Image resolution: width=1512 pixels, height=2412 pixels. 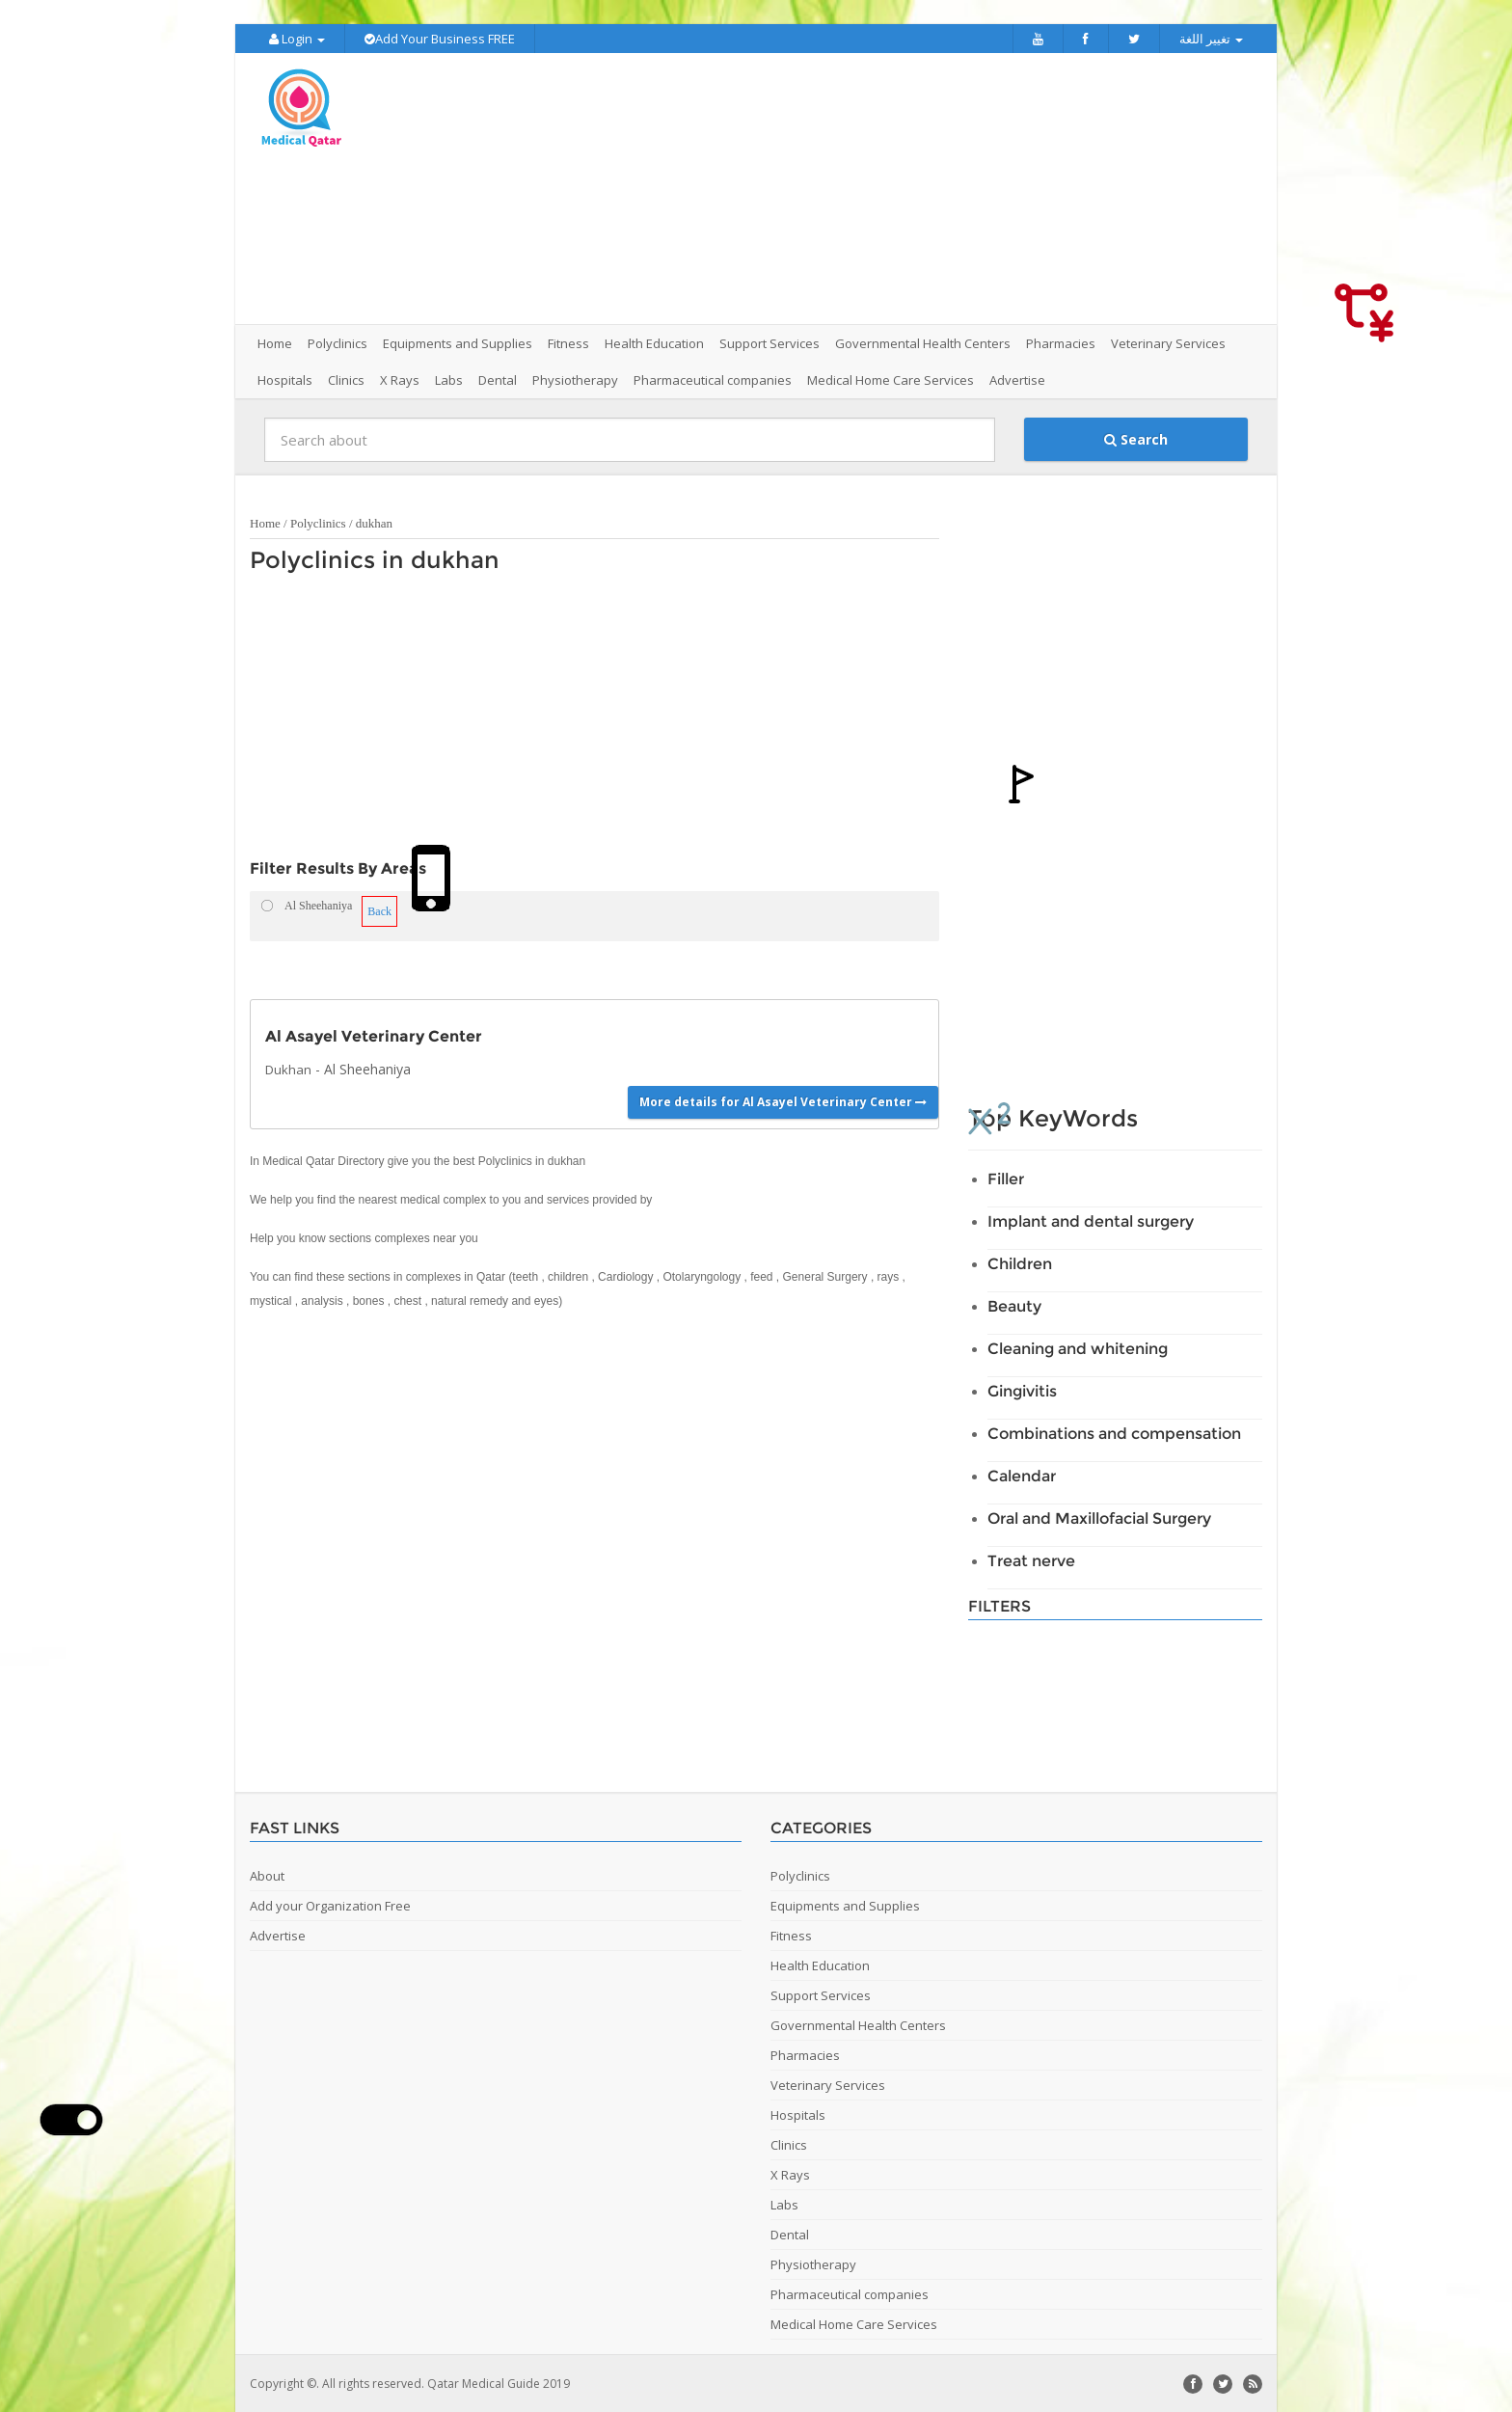 I want to click on flag or mark an item for follow-up, so click(x=1018, y=784).